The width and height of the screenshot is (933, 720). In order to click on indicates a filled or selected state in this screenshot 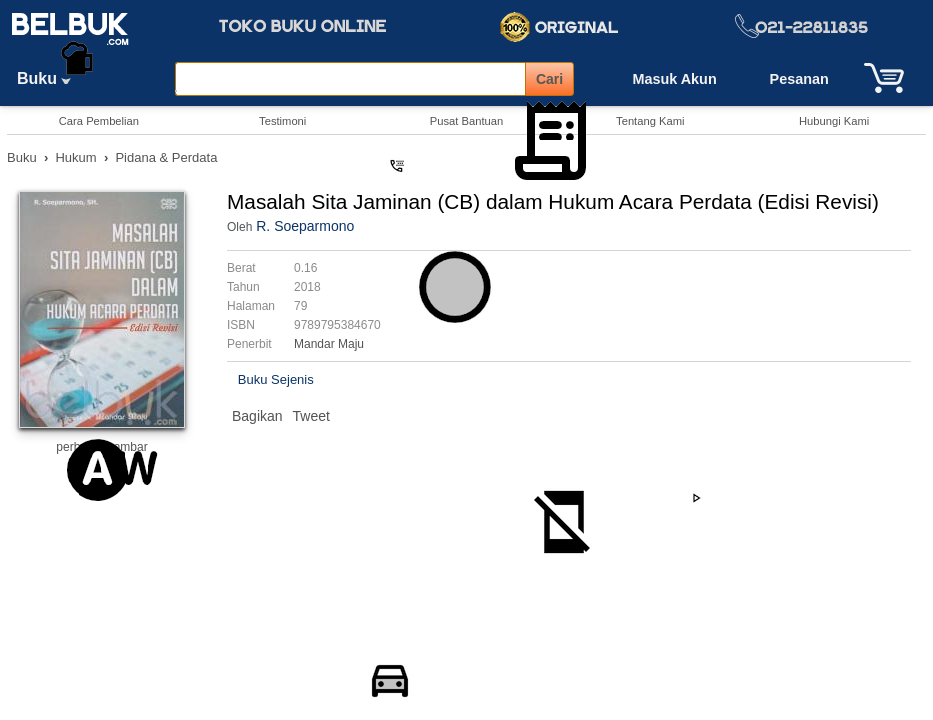, I will do `click(455, 287)`.